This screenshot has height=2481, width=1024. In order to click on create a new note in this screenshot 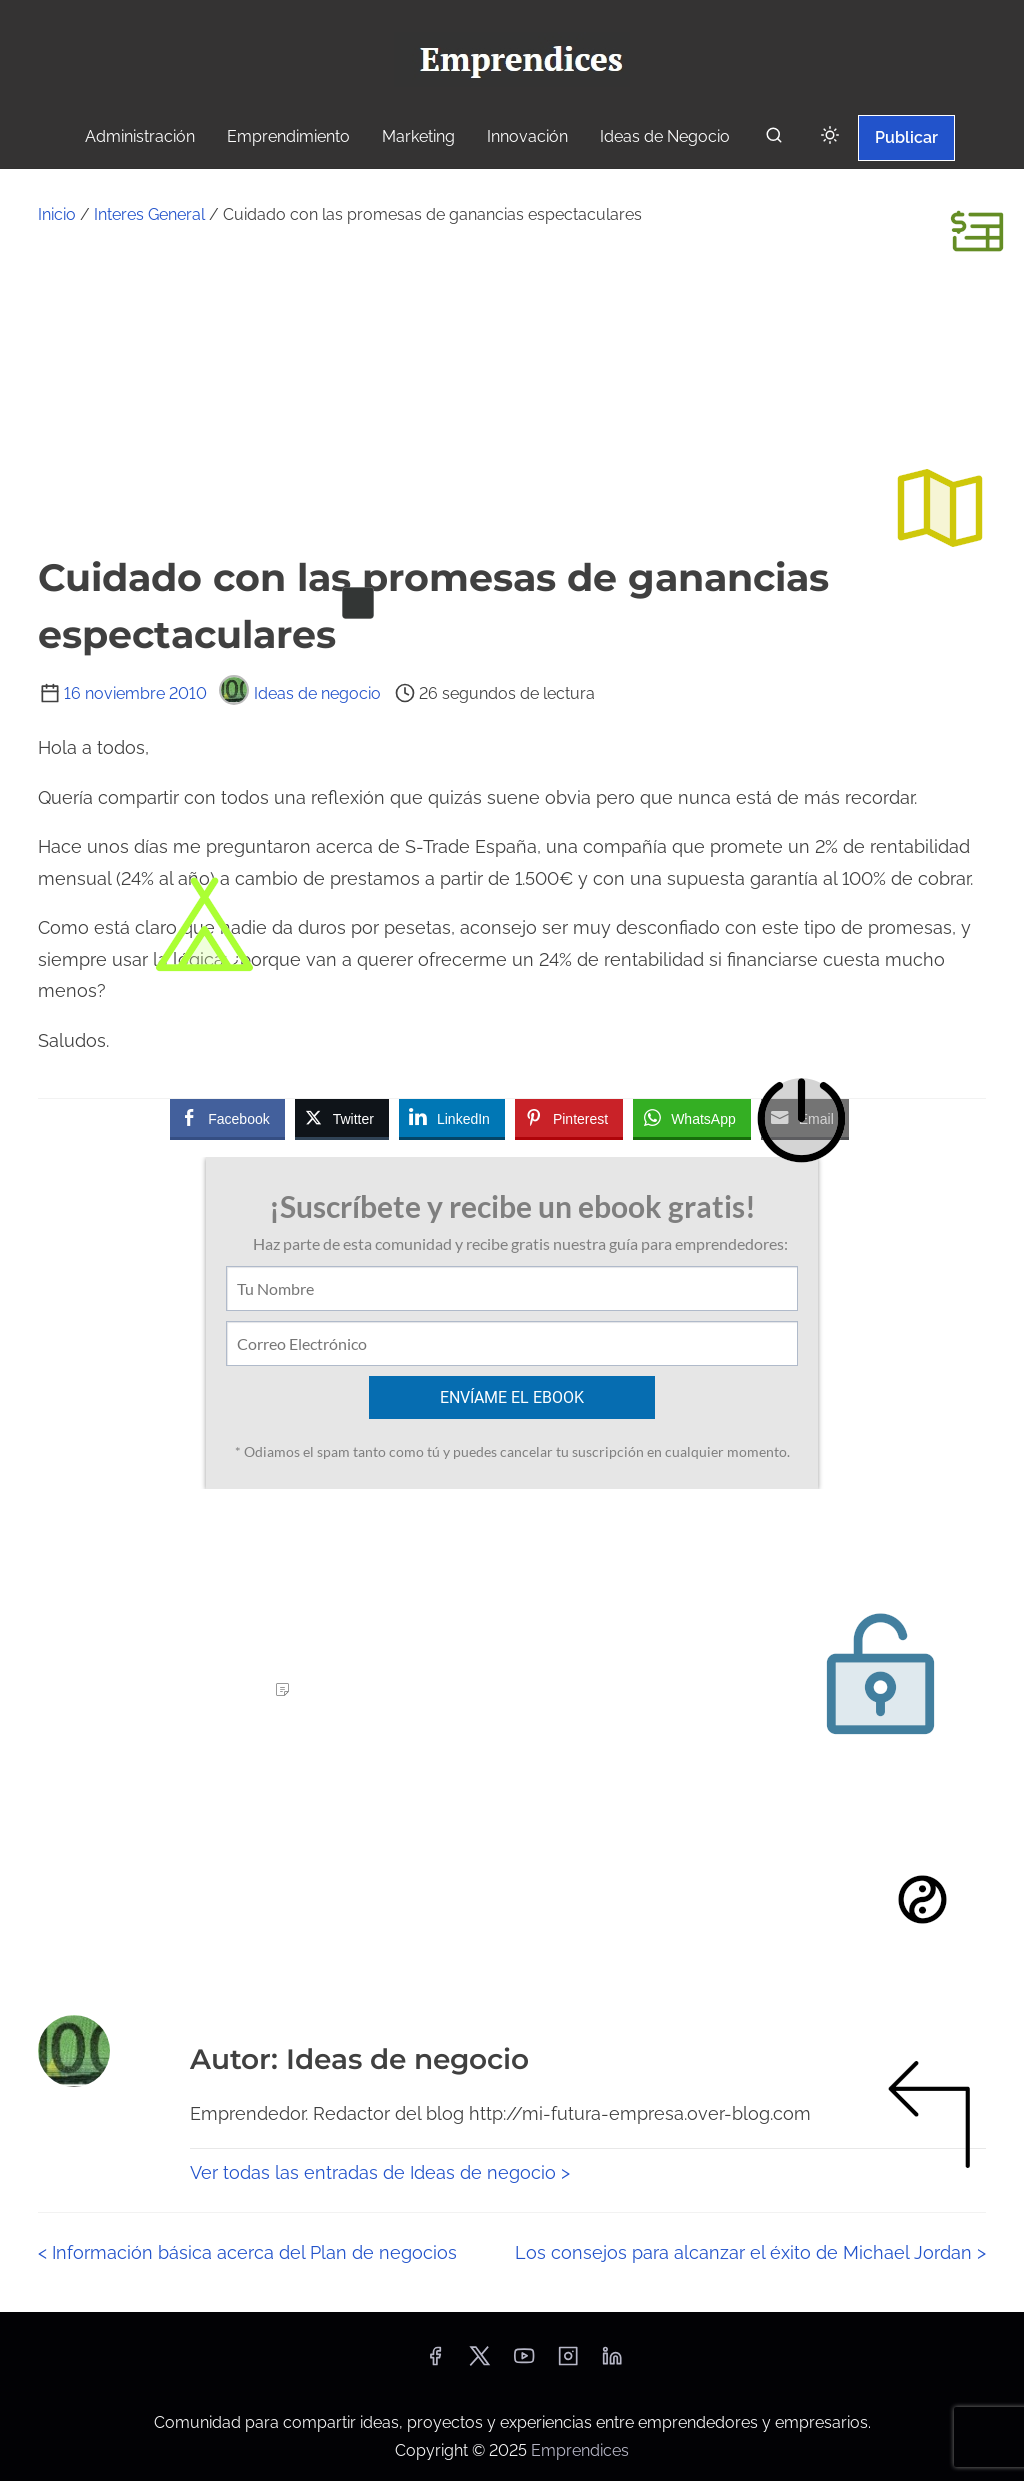, I will do `click(282, 1689)`.